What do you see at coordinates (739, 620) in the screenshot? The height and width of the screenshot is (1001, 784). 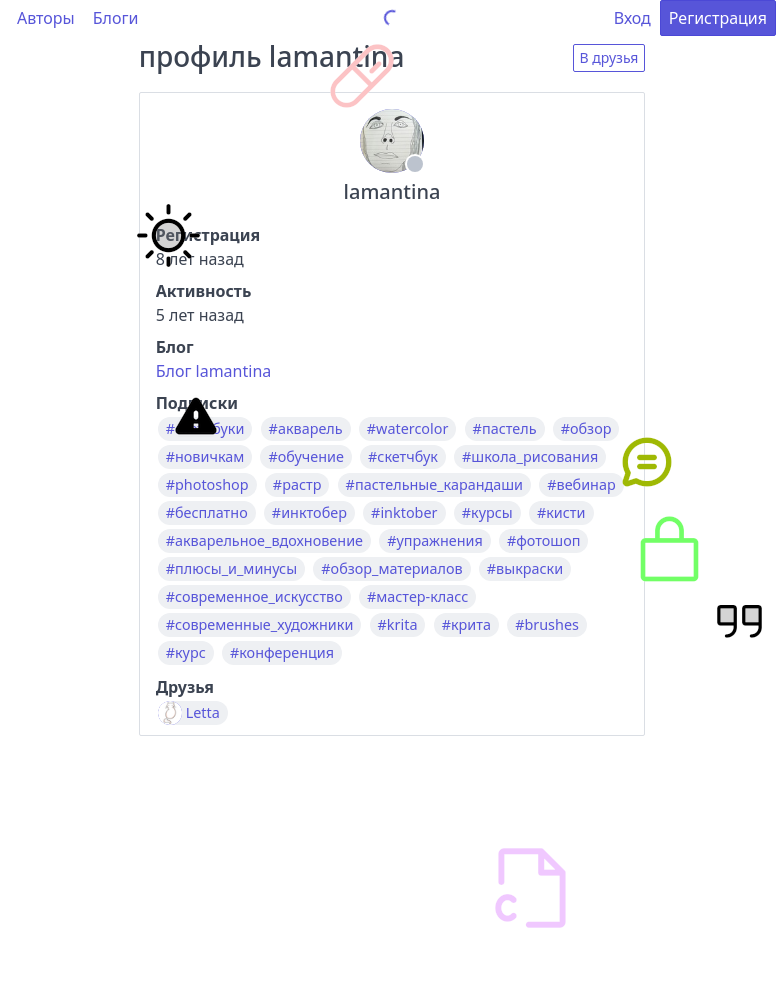 I see `view testimonials or customer quotes` at bounding box center [739, 620].